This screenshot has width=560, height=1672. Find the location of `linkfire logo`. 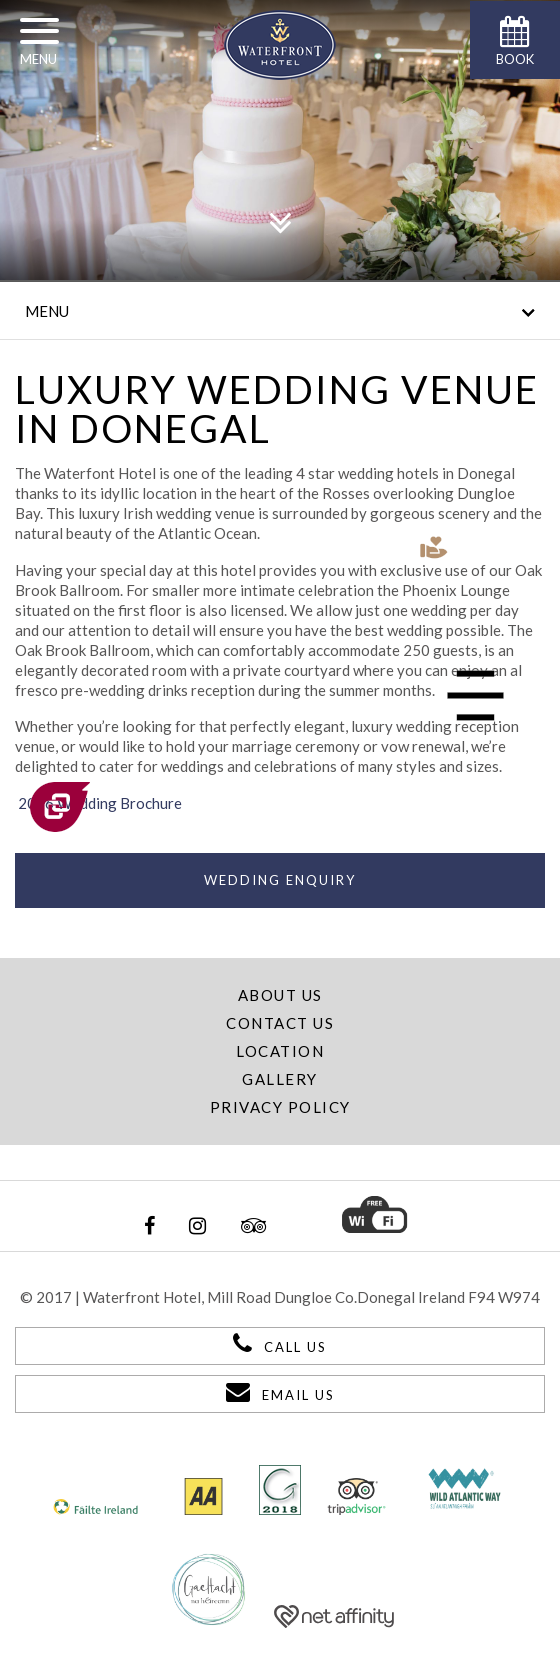

linkfire logo is located at coordinates (60, 807).